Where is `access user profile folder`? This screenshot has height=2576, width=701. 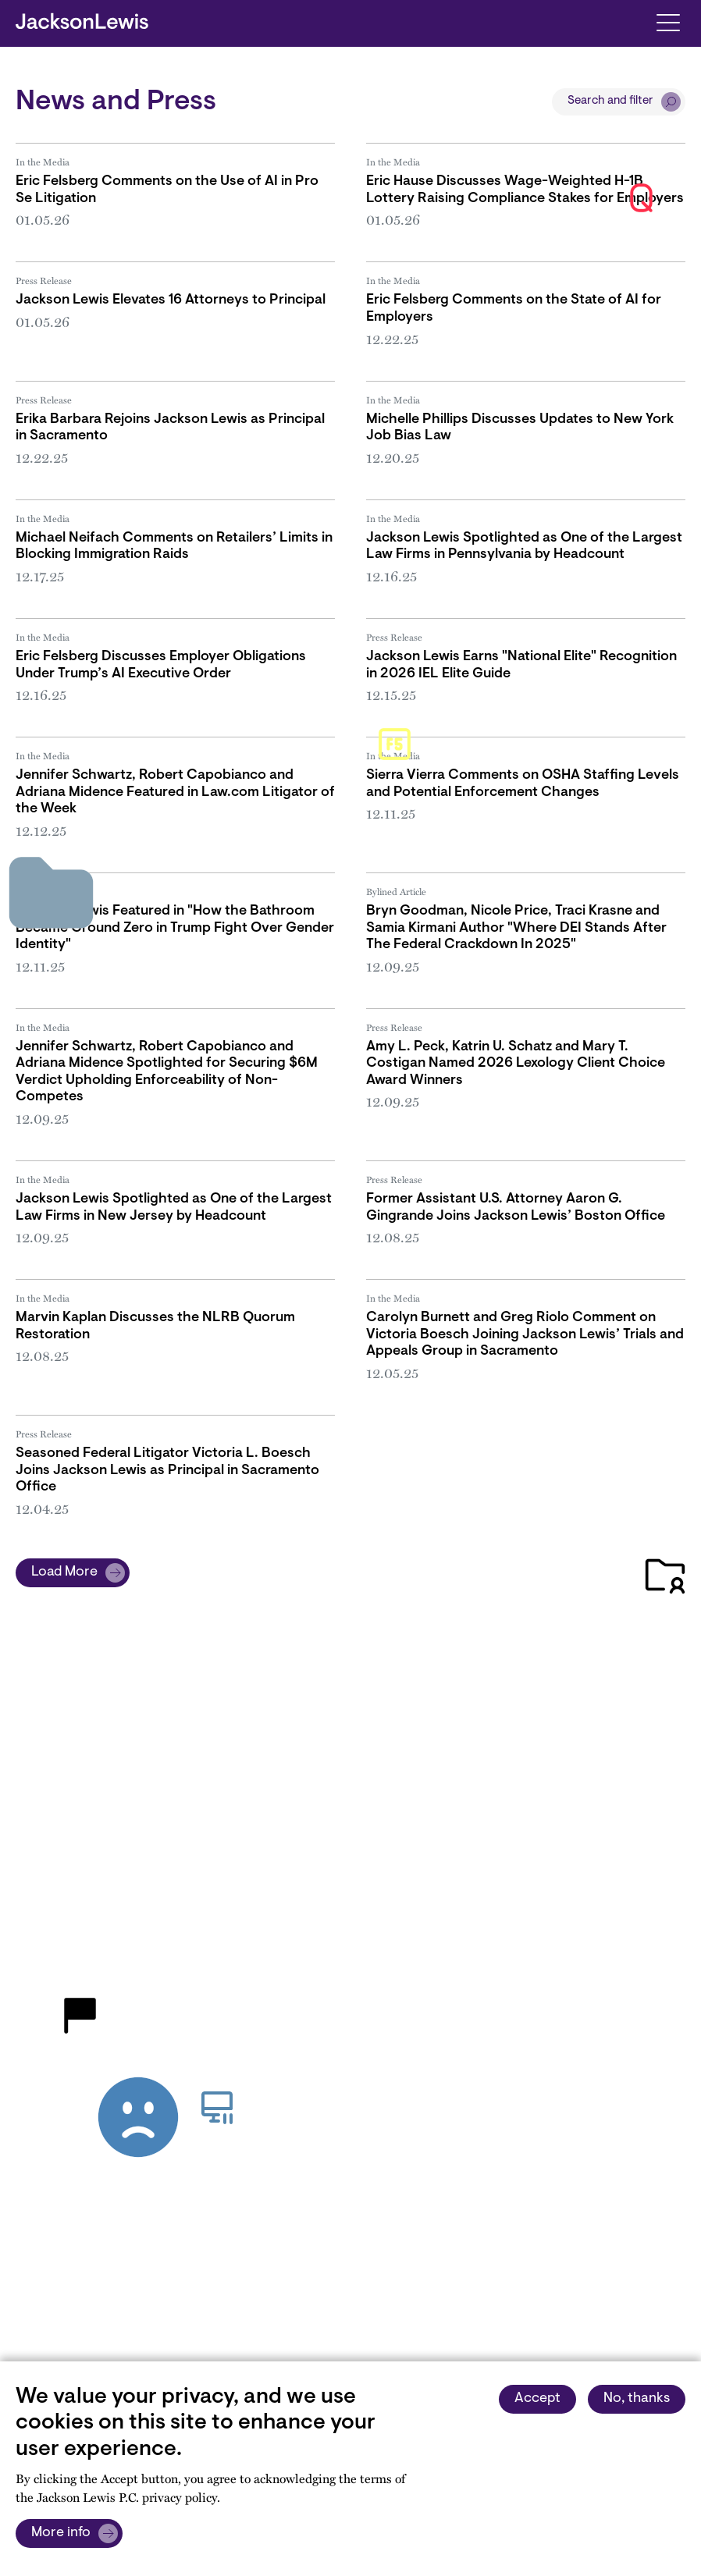 access user profile folder is located at coordinates (665, 1574).